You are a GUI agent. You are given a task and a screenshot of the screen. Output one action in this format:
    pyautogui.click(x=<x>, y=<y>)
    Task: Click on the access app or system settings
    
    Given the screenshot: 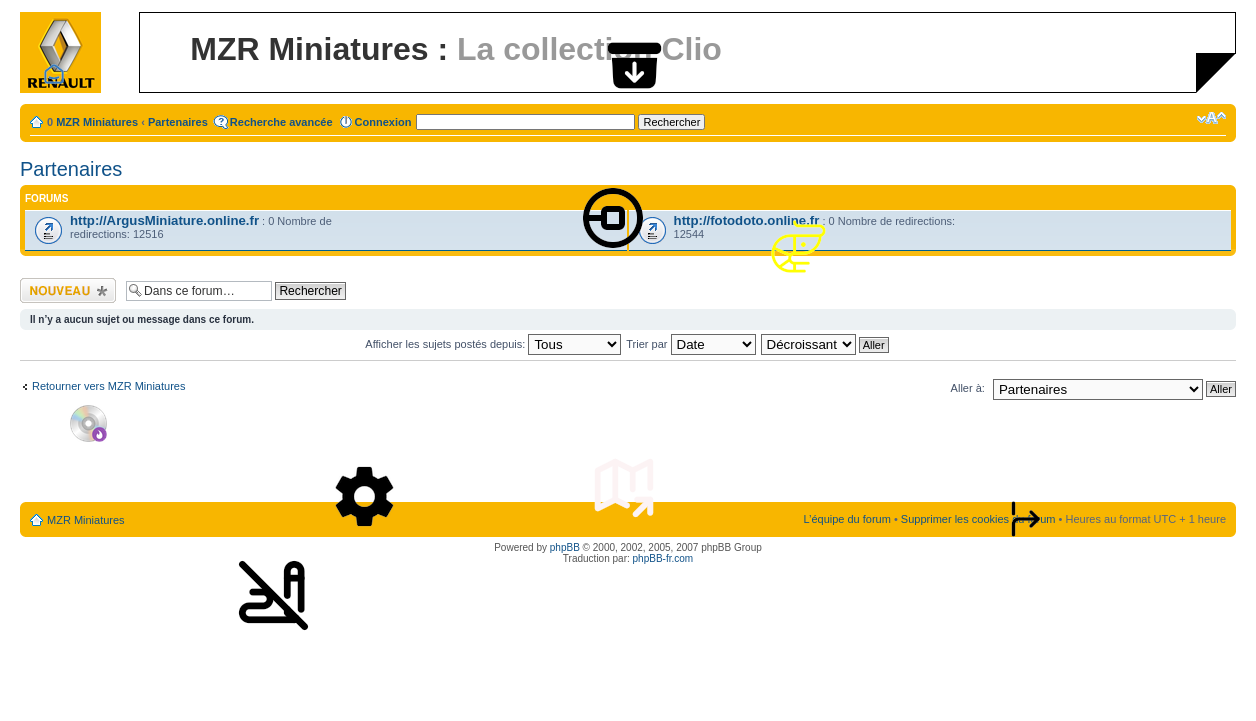 What is the action you would take?
    pyautogui.click(x=364, y=496)
    